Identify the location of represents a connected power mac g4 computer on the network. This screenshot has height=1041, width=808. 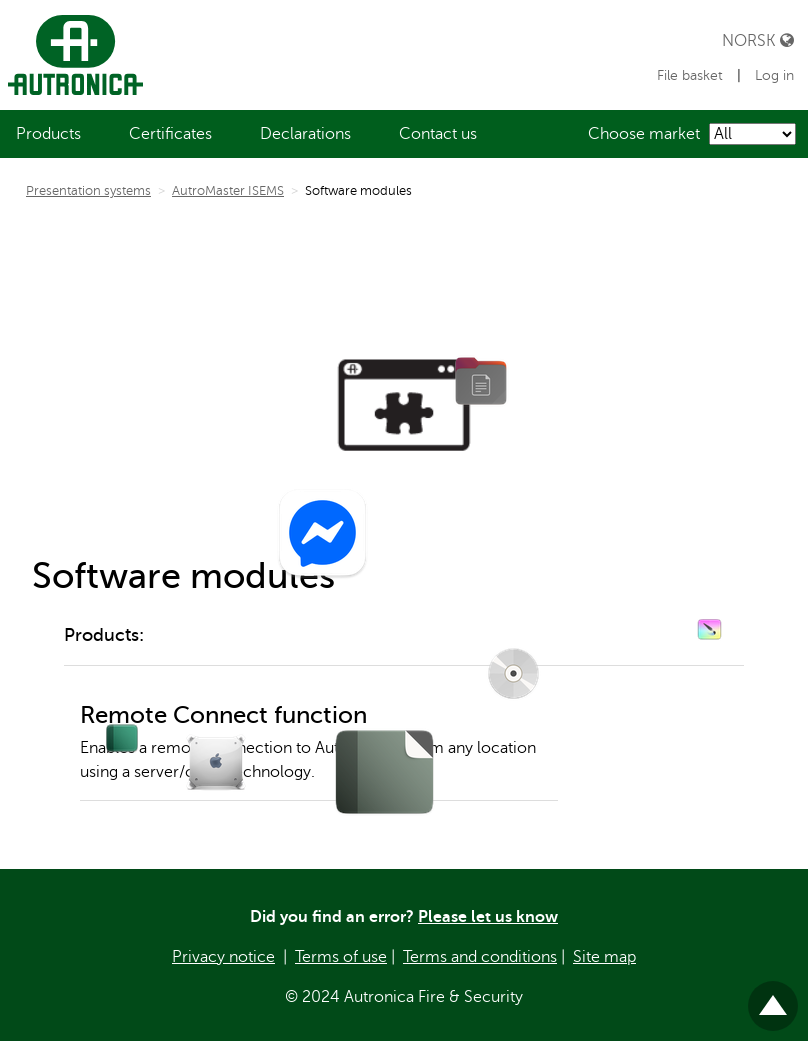
(216, 761).